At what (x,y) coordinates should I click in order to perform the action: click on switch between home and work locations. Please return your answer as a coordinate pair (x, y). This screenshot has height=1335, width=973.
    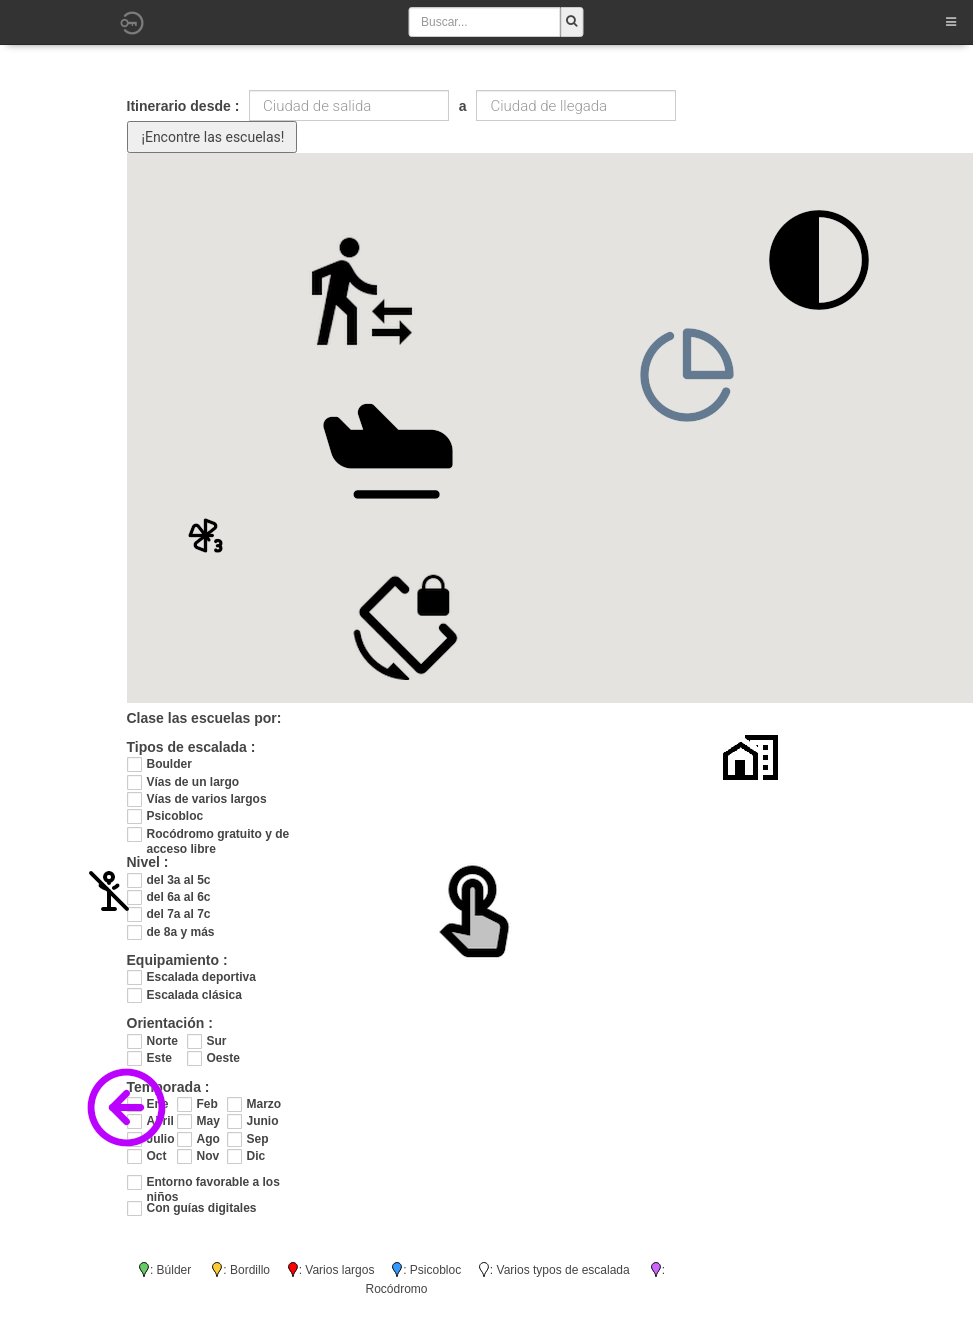
    Looking at the image, I should click on (750, 757).